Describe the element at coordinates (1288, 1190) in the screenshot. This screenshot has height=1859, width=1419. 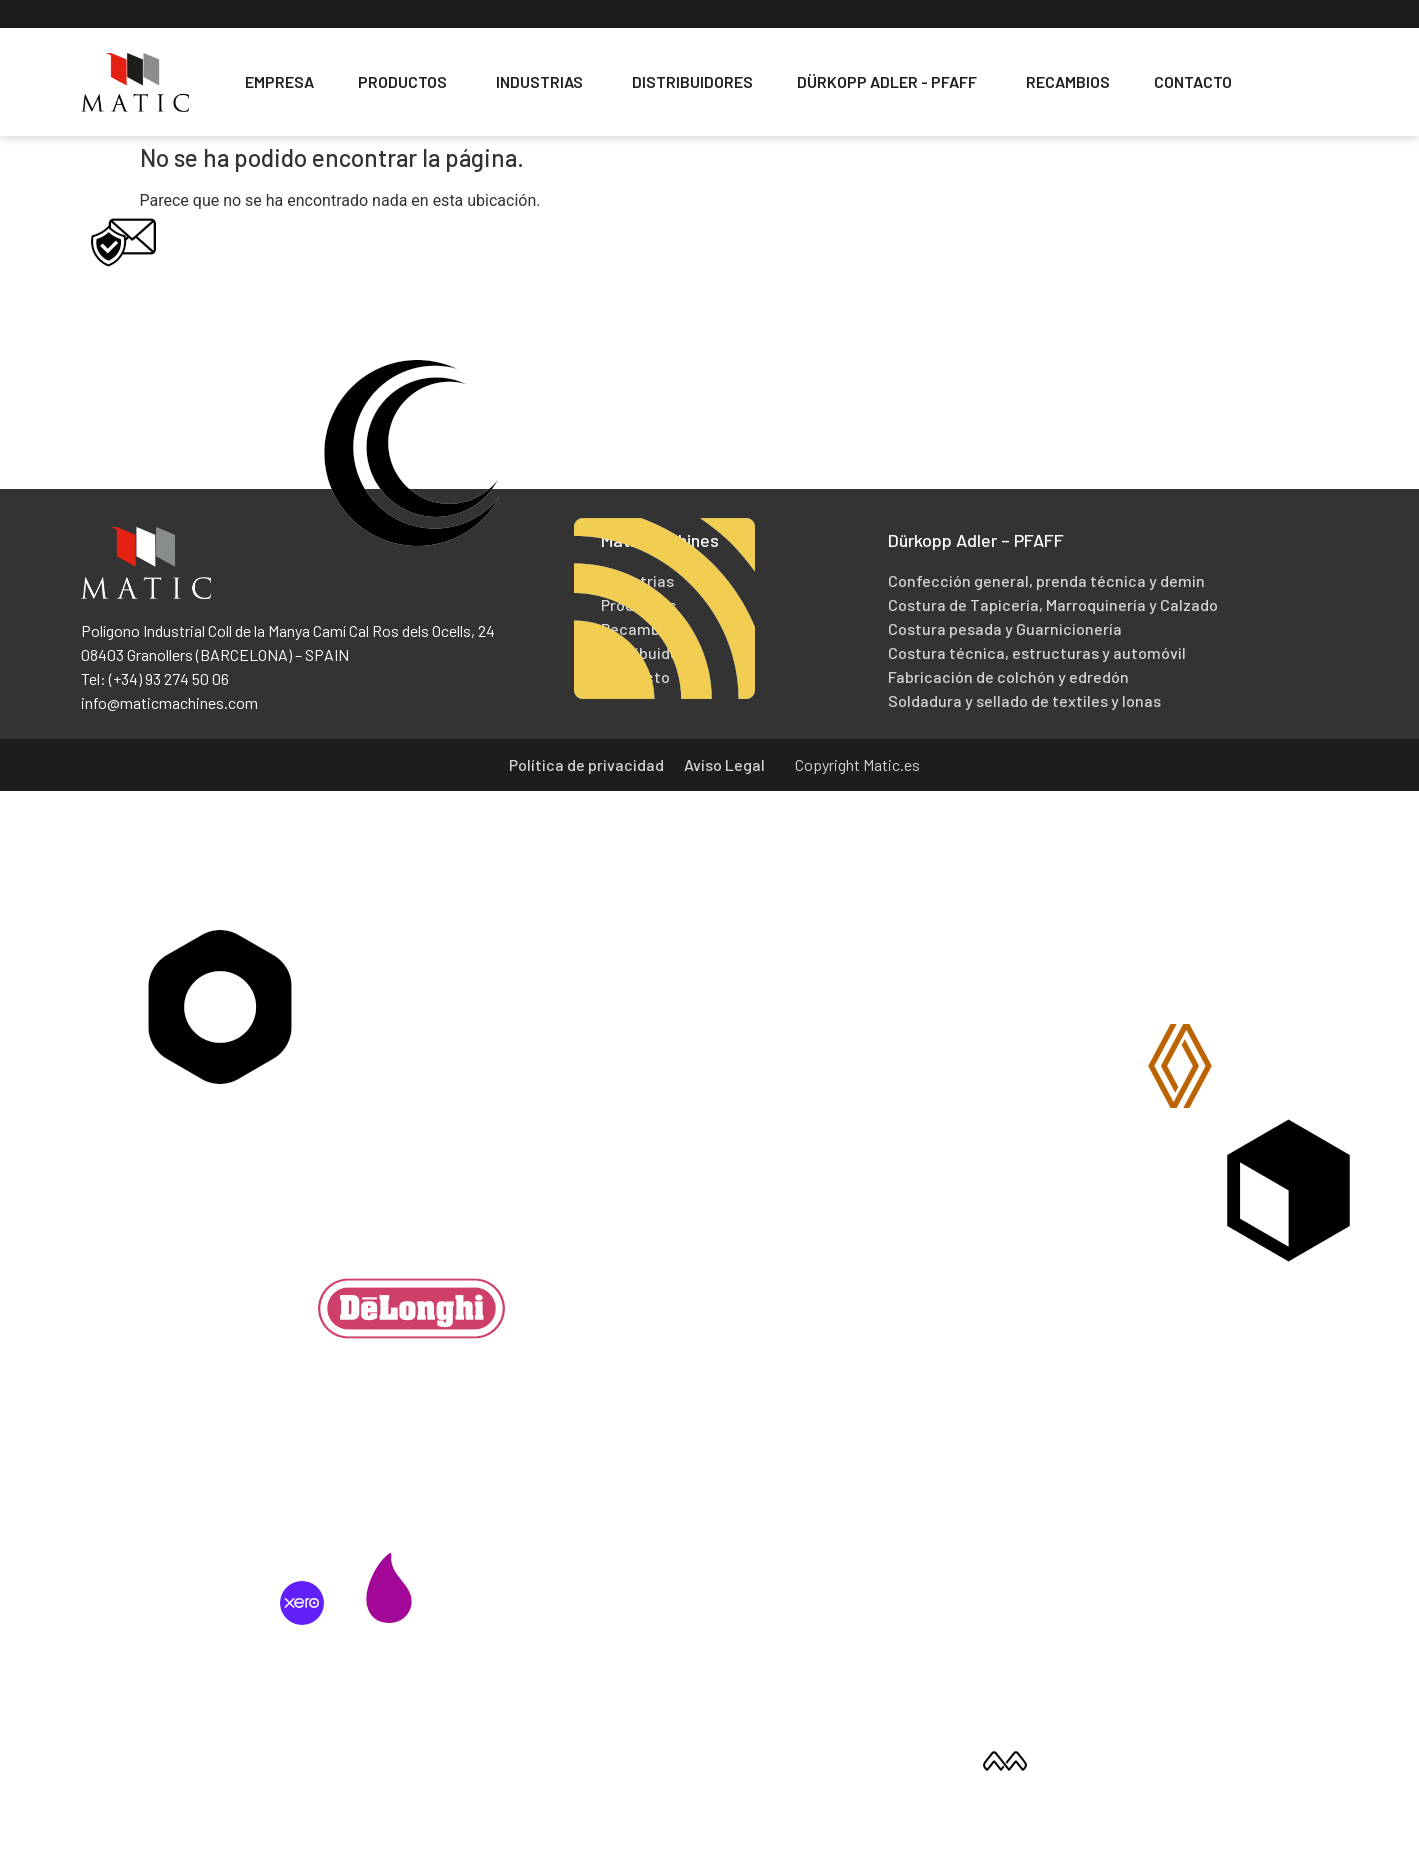
I see `open 3D modeling or design tools` at that location.